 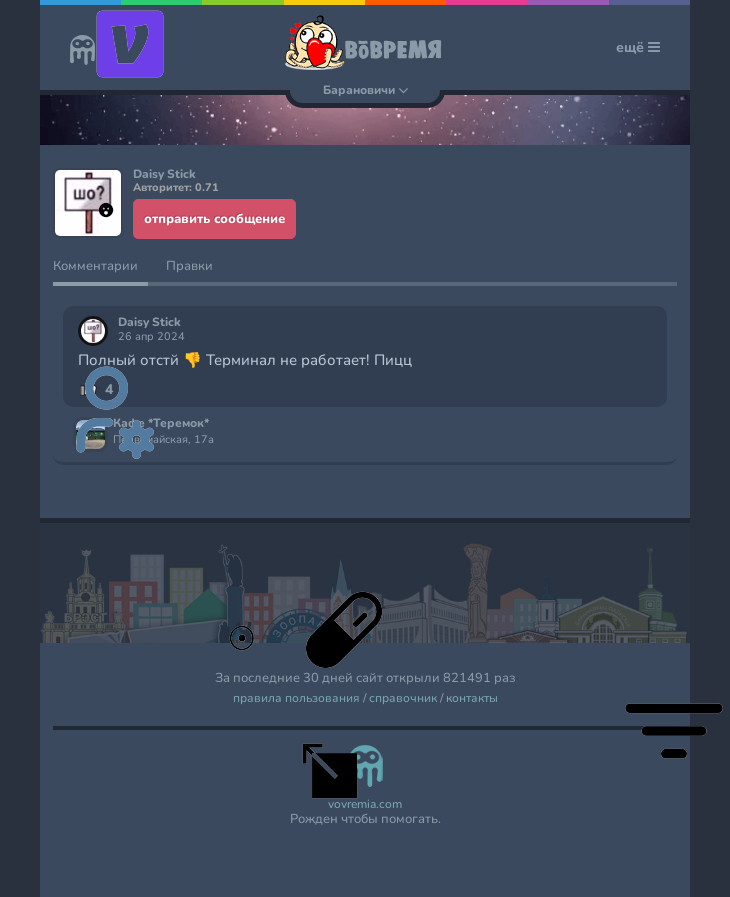 I want to click on start recording audio or video, so click(x=242, y=638).